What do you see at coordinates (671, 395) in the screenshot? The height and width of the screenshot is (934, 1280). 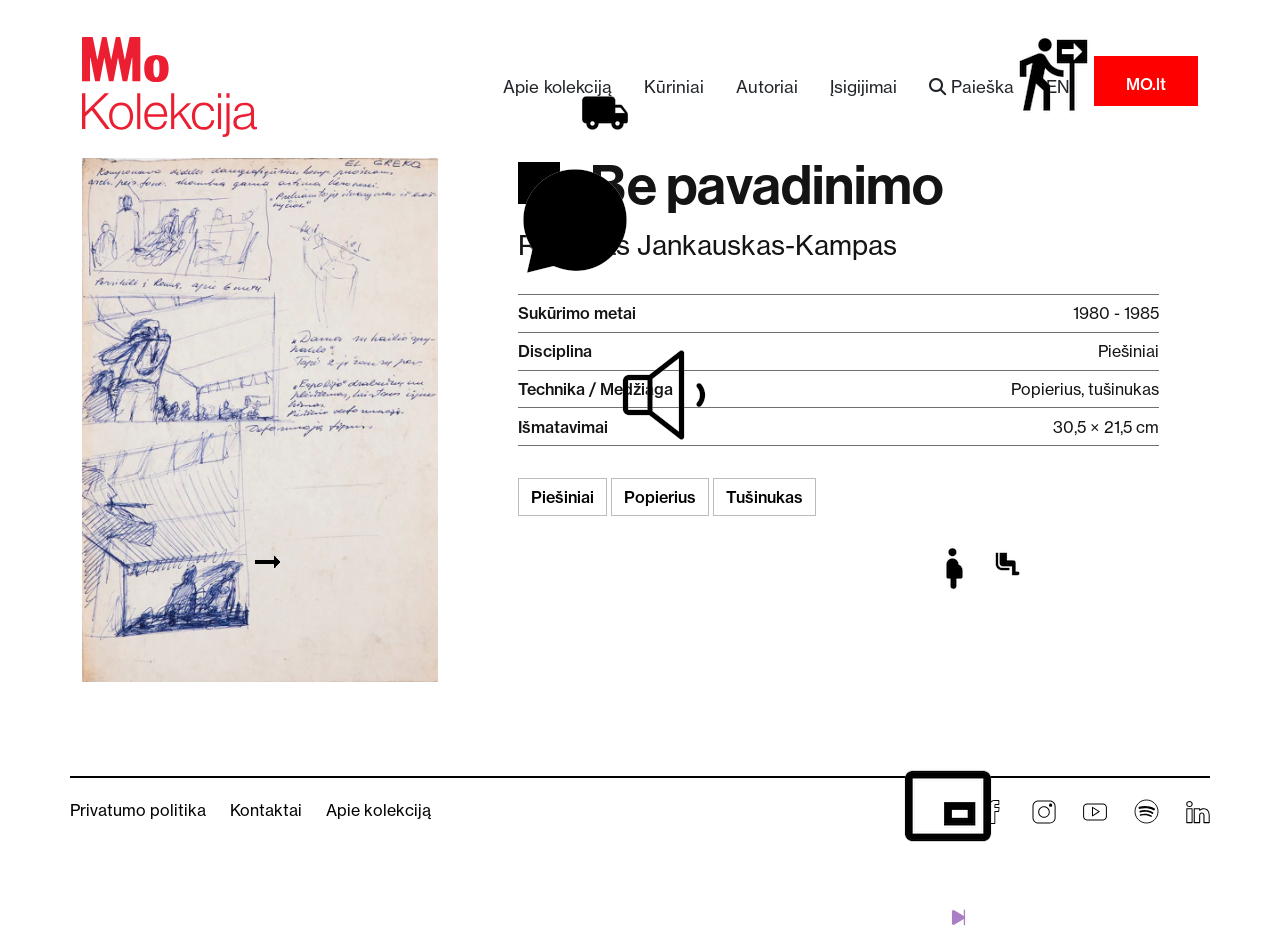 I see `audio playing at low volume` at bounding box center [671, 395].